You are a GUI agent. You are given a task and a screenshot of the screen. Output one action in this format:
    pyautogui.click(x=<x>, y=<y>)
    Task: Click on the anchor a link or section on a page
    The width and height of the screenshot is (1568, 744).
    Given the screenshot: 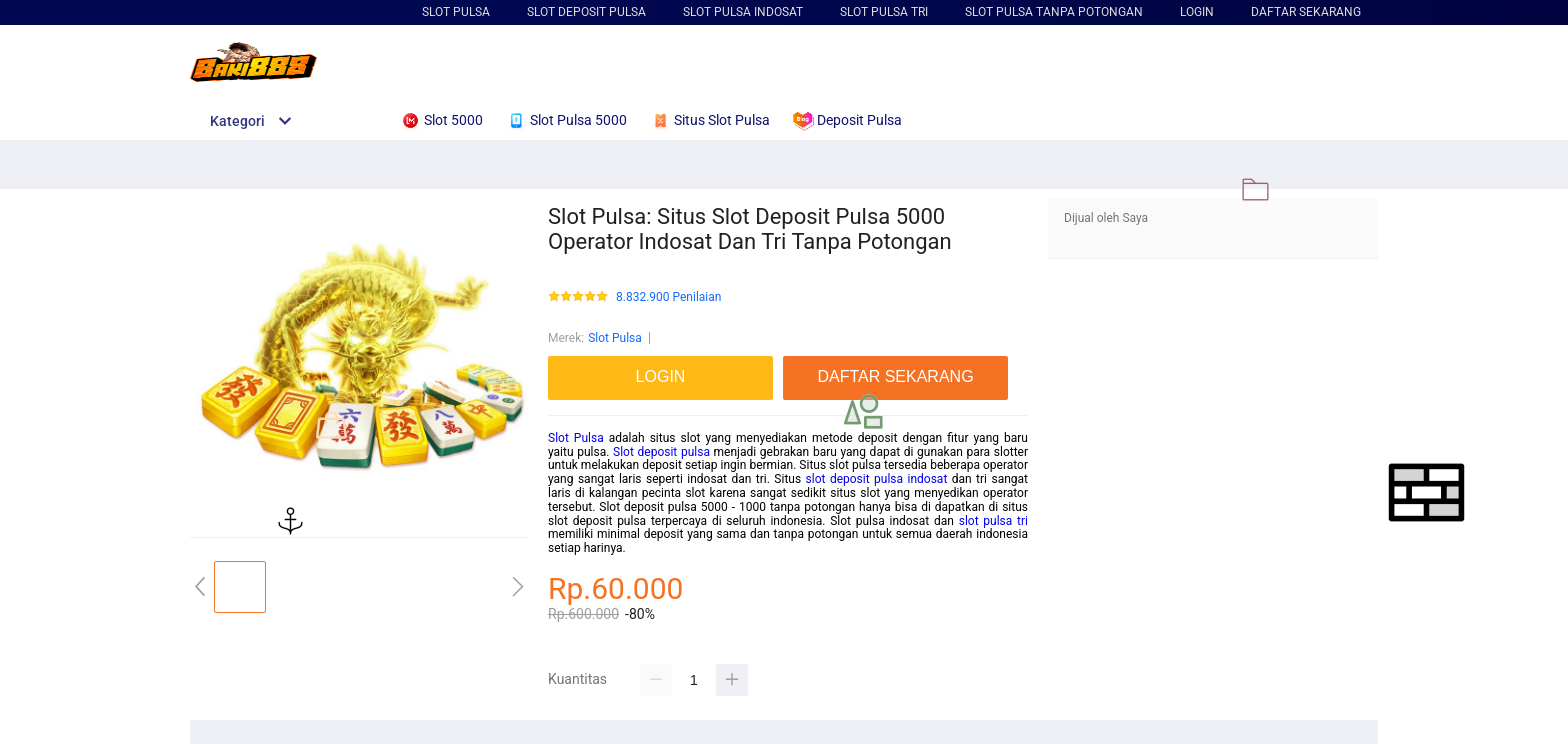 What is the action you would take?
    pyautogui.click(x=290, y=520)
    